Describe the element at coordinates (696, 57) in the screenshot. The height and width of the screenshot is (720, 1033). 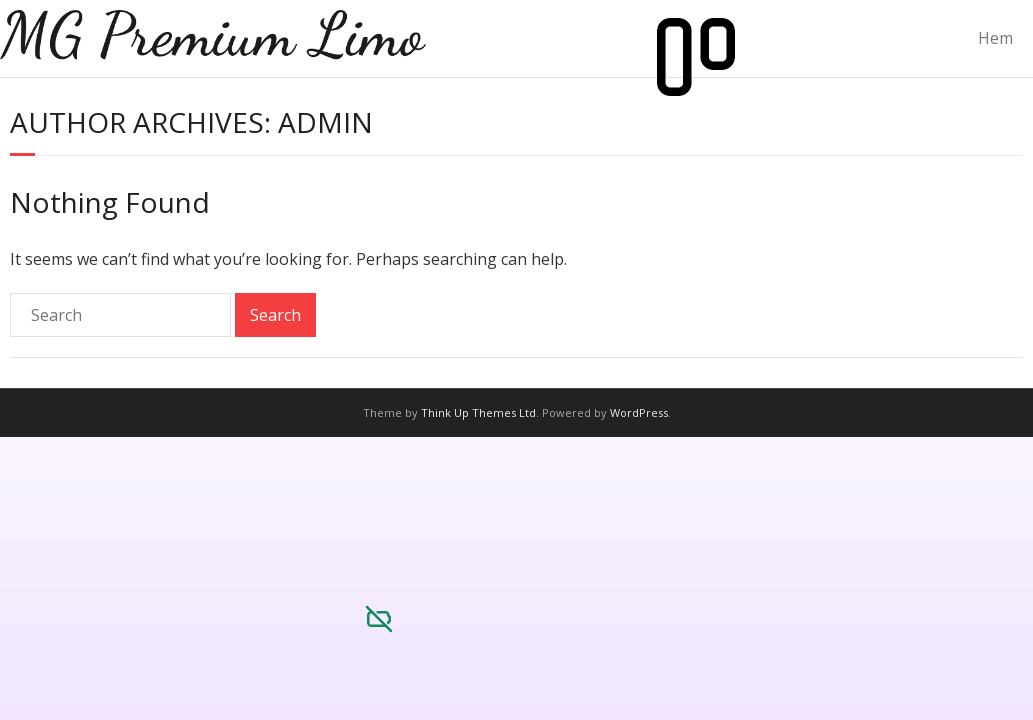
I see `switch to card view layout` at that location.